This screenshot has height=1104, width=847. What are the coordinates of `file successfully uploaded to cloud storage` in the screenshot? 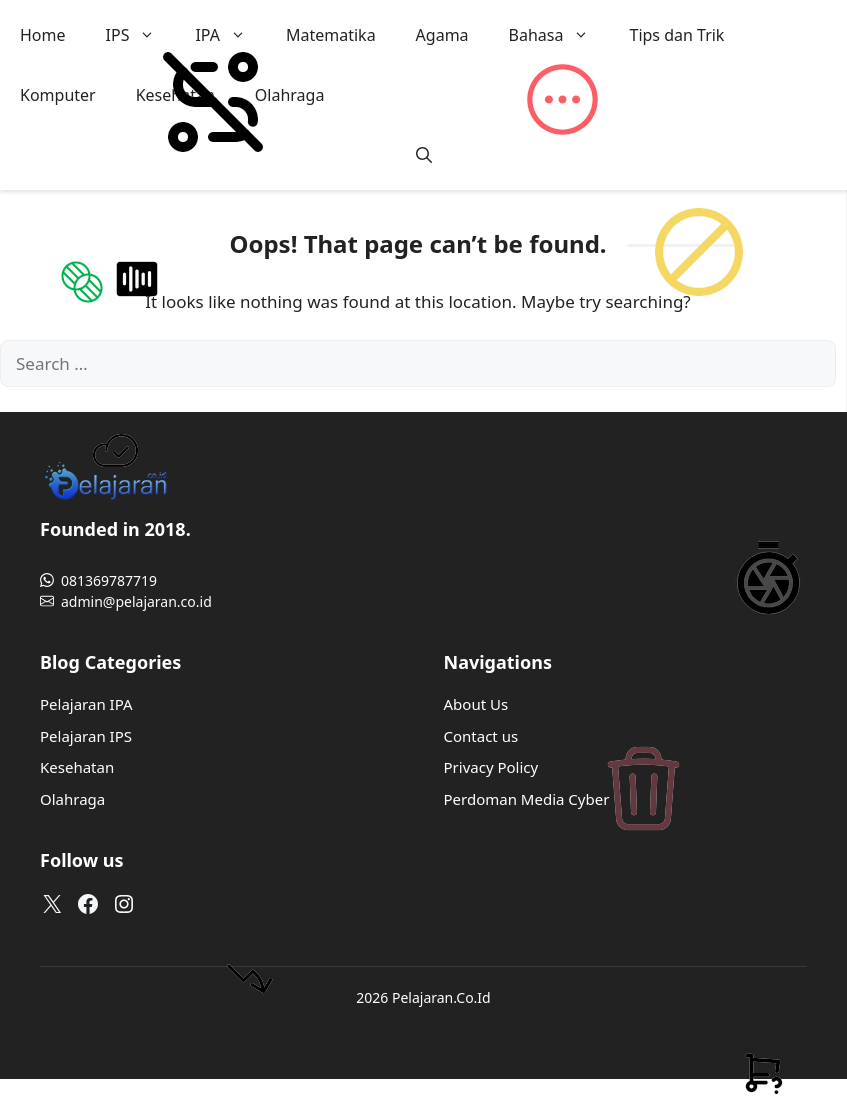 It's located at (115, 450).